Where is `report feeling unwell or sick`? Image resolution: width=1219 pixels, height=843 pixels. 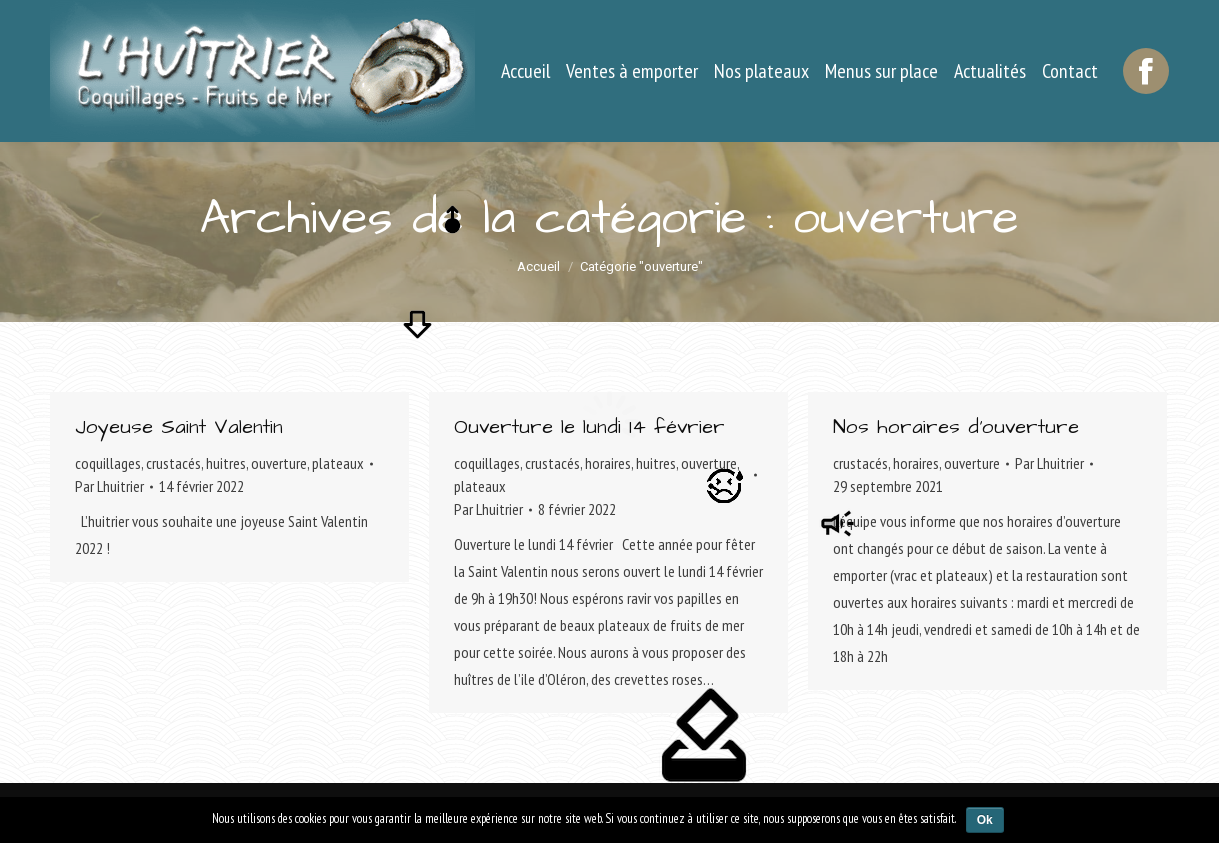
report feeling unwell or sick is located at coordinates (724, 486).